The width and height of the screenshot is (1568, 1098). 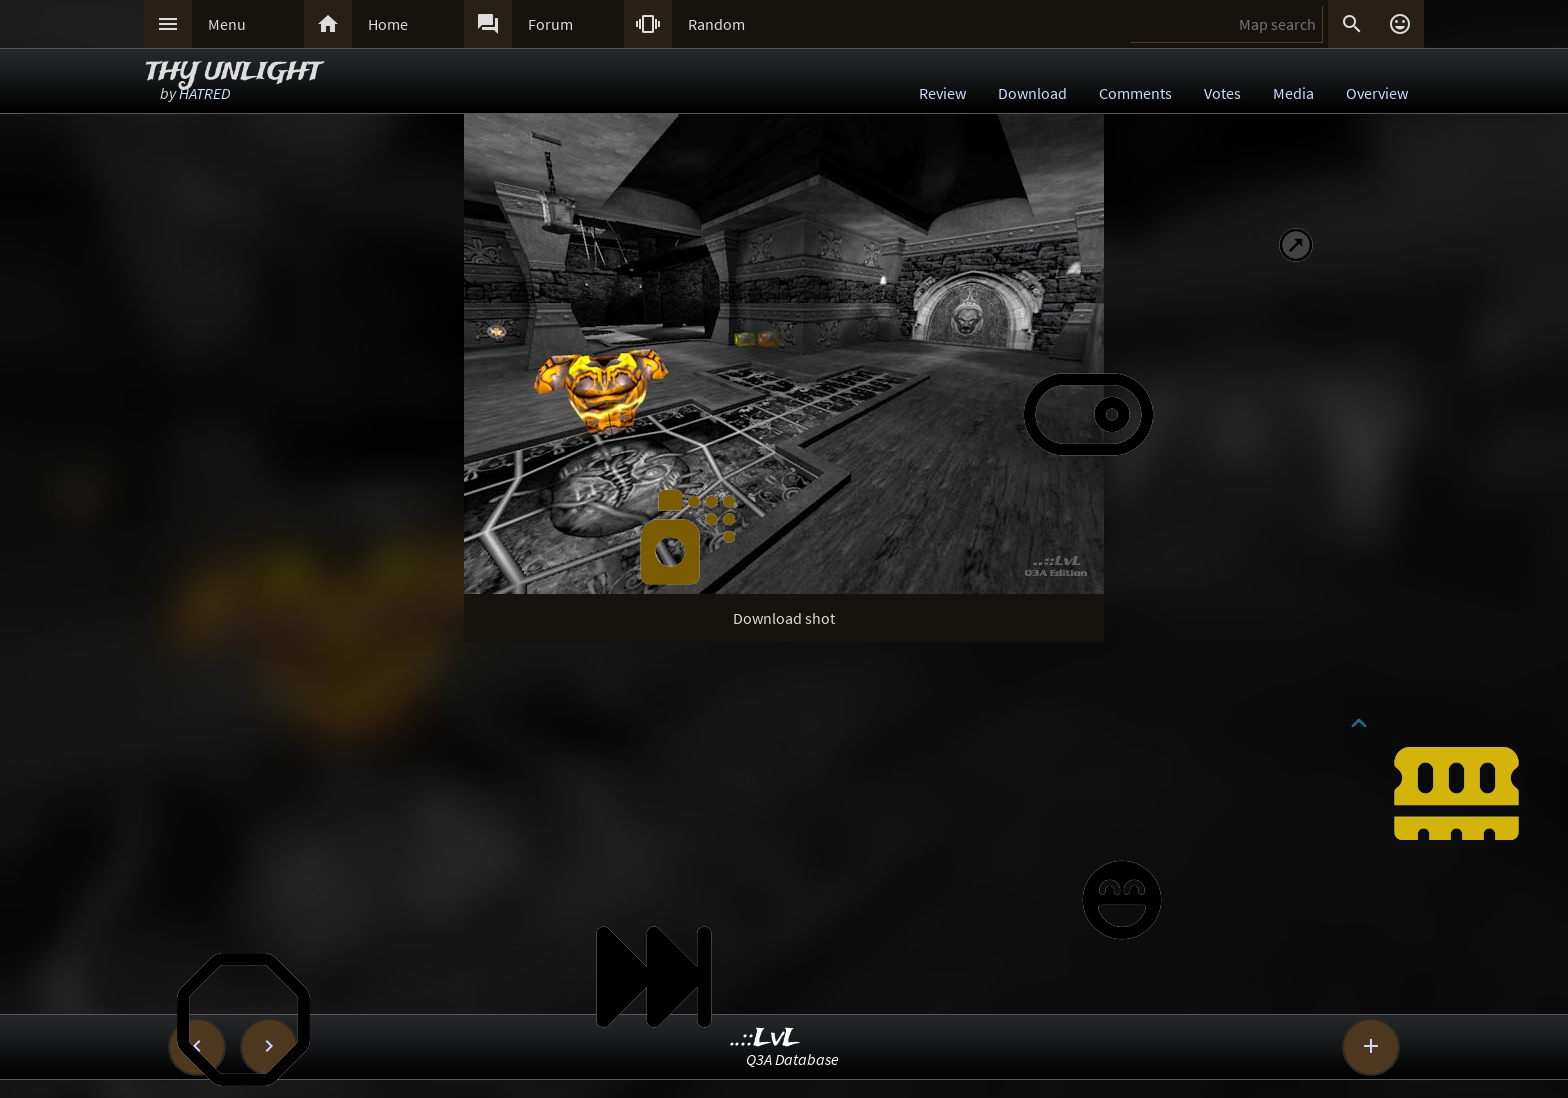 I want to click on access spray or paint tools, so click(x=682, y=537).